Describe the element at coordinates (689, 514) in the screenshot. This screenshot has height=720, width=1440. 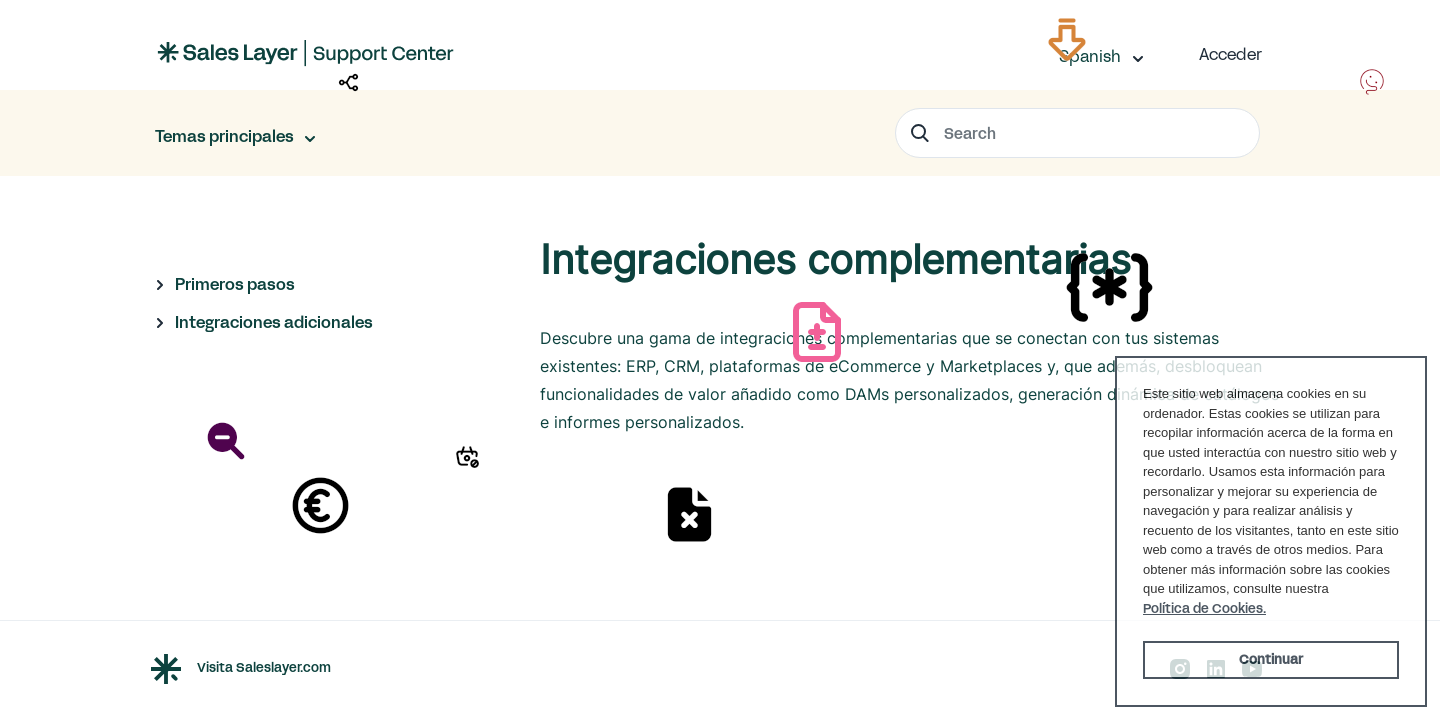
I see `delete or remove a file` at that location.